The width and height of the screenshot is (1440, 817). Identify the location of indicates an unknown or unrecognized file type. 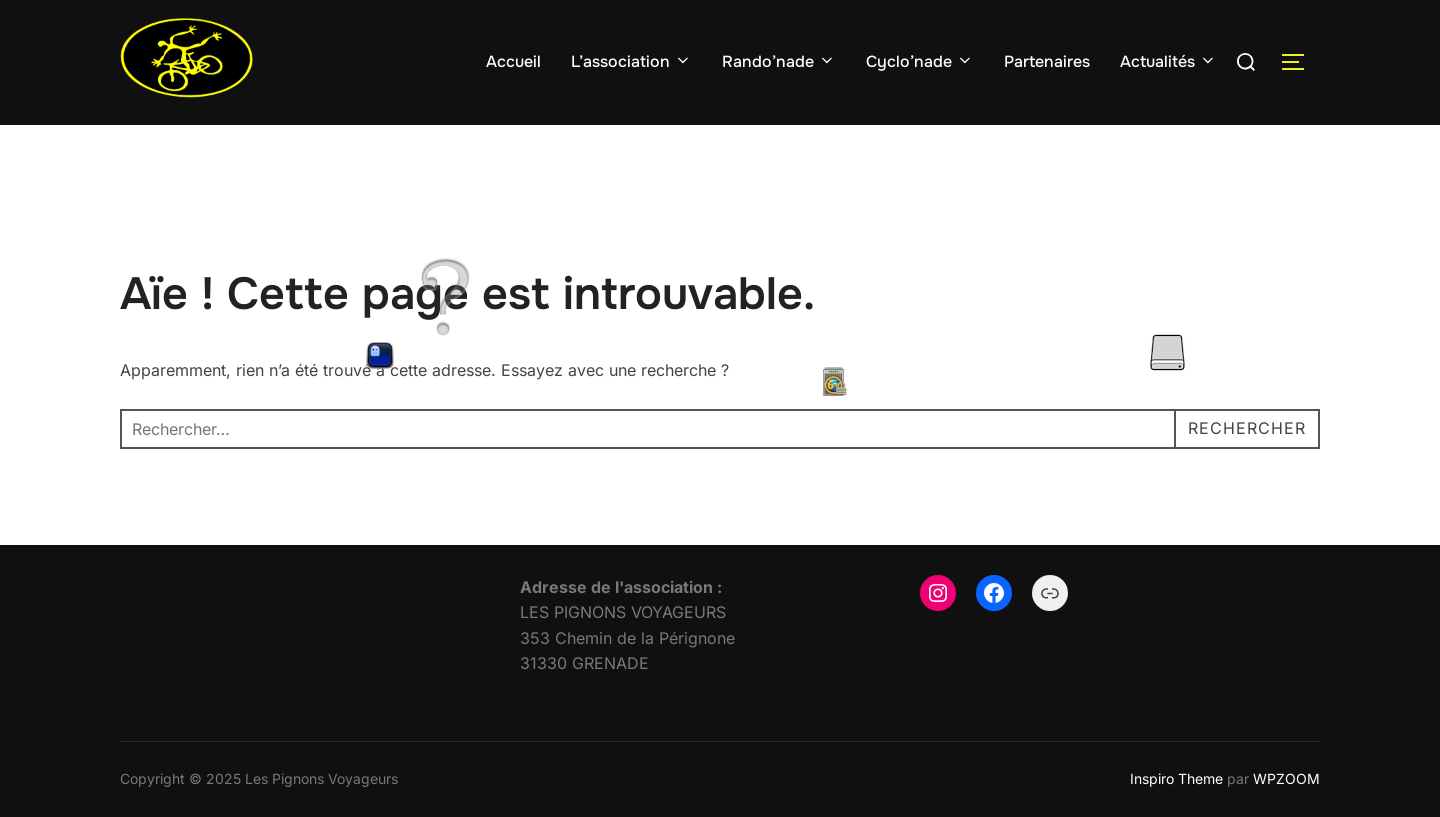
(445, 298).